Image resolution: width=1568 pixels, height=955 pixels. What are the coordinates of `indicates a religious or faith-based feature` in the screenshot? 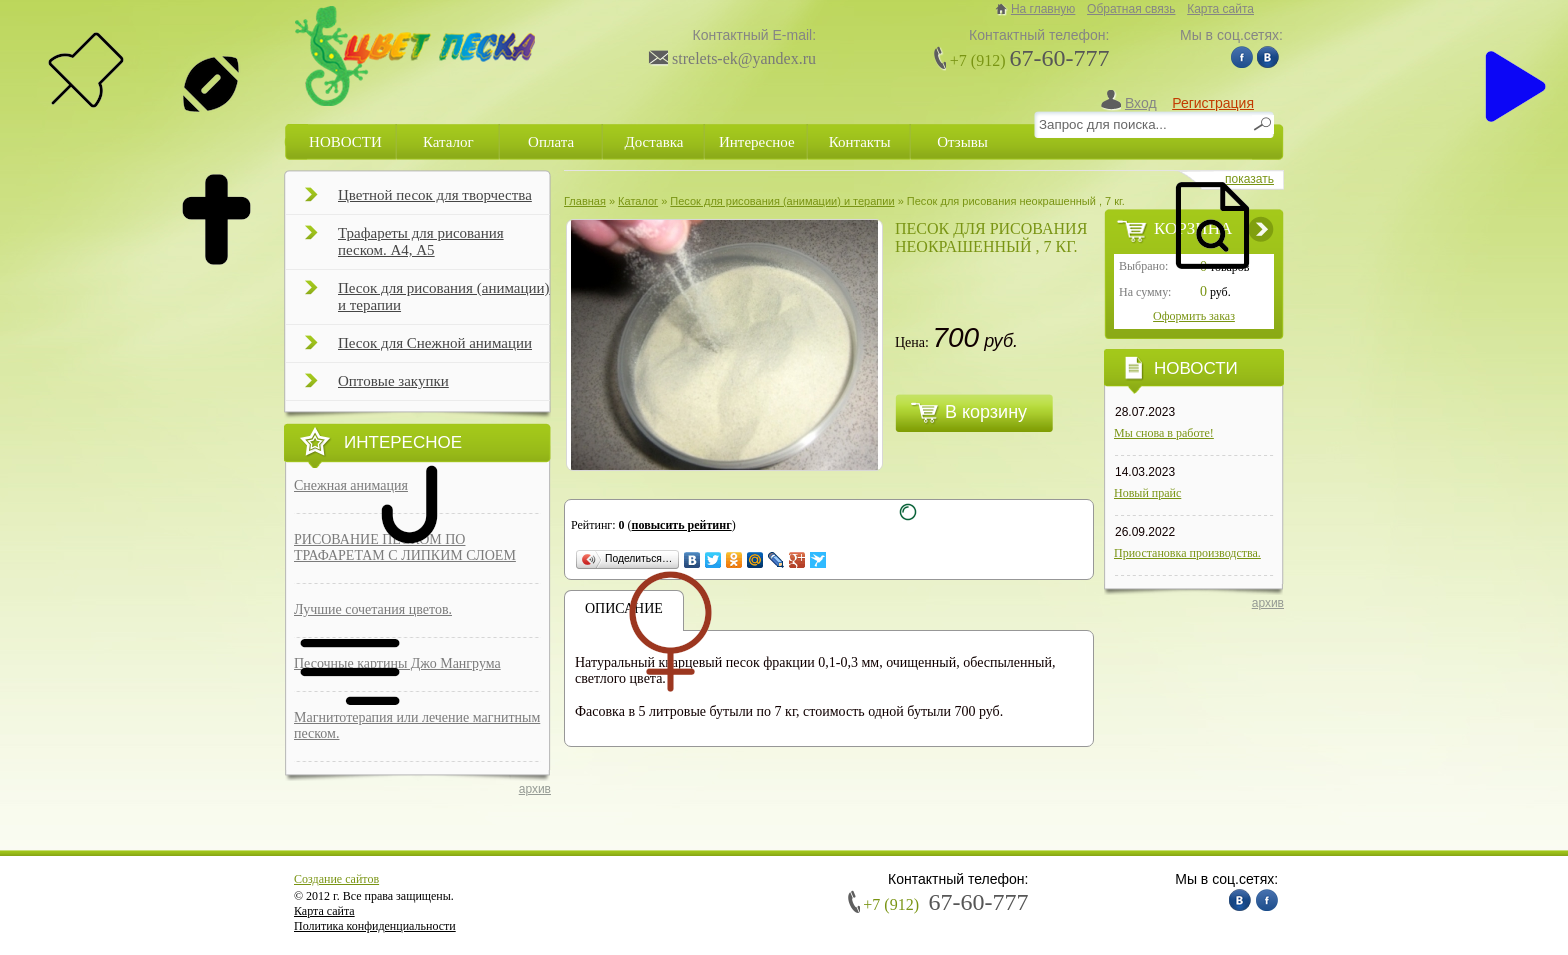 It's located at (216, 219).